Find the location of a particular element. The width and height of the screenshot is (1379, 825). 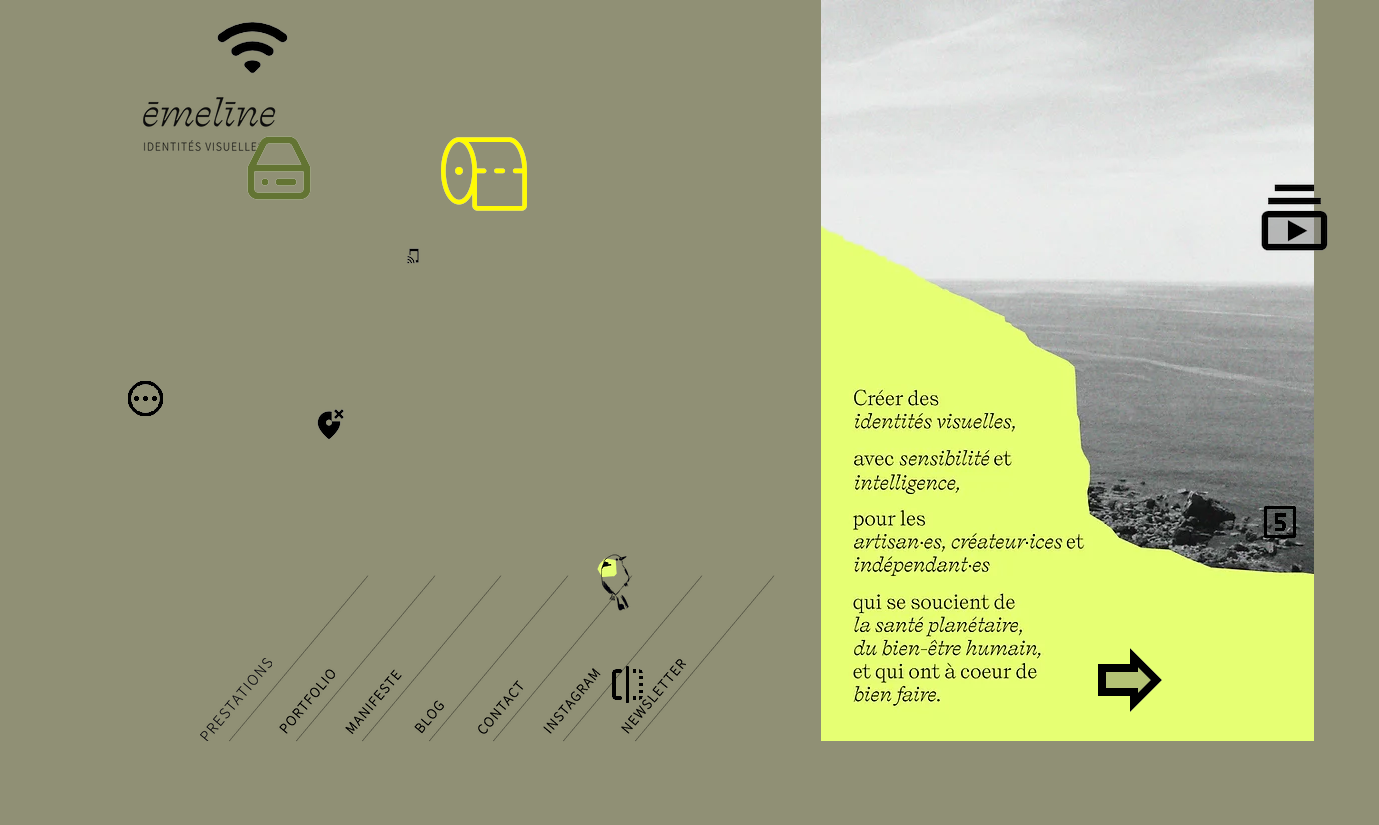

view more options or actions is located at coordinates (145, 398).